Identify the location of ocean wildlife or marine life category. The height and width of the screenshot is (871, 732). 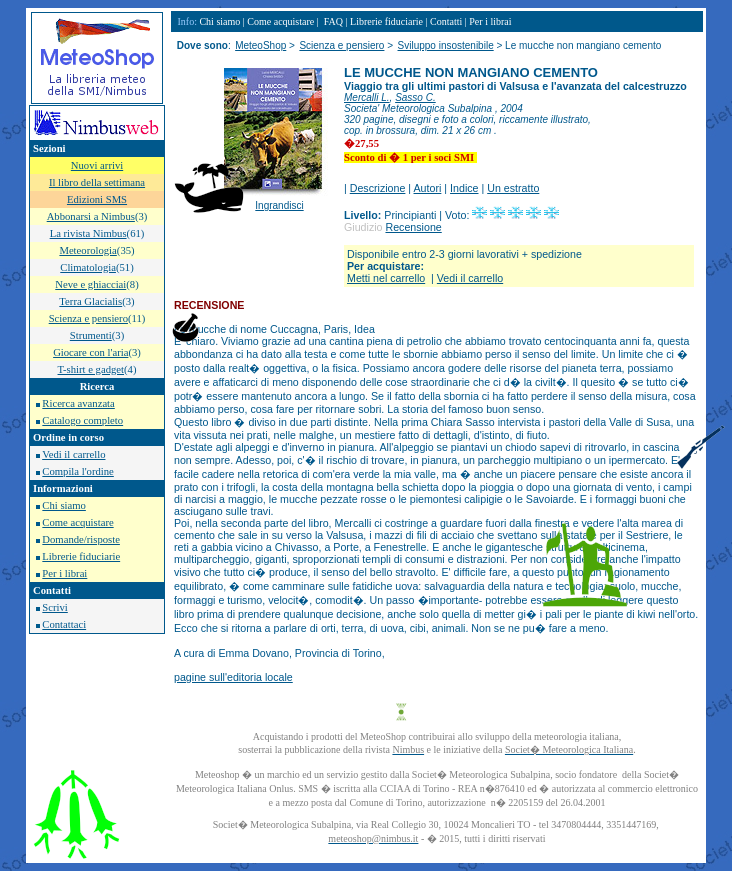
(209, 188).